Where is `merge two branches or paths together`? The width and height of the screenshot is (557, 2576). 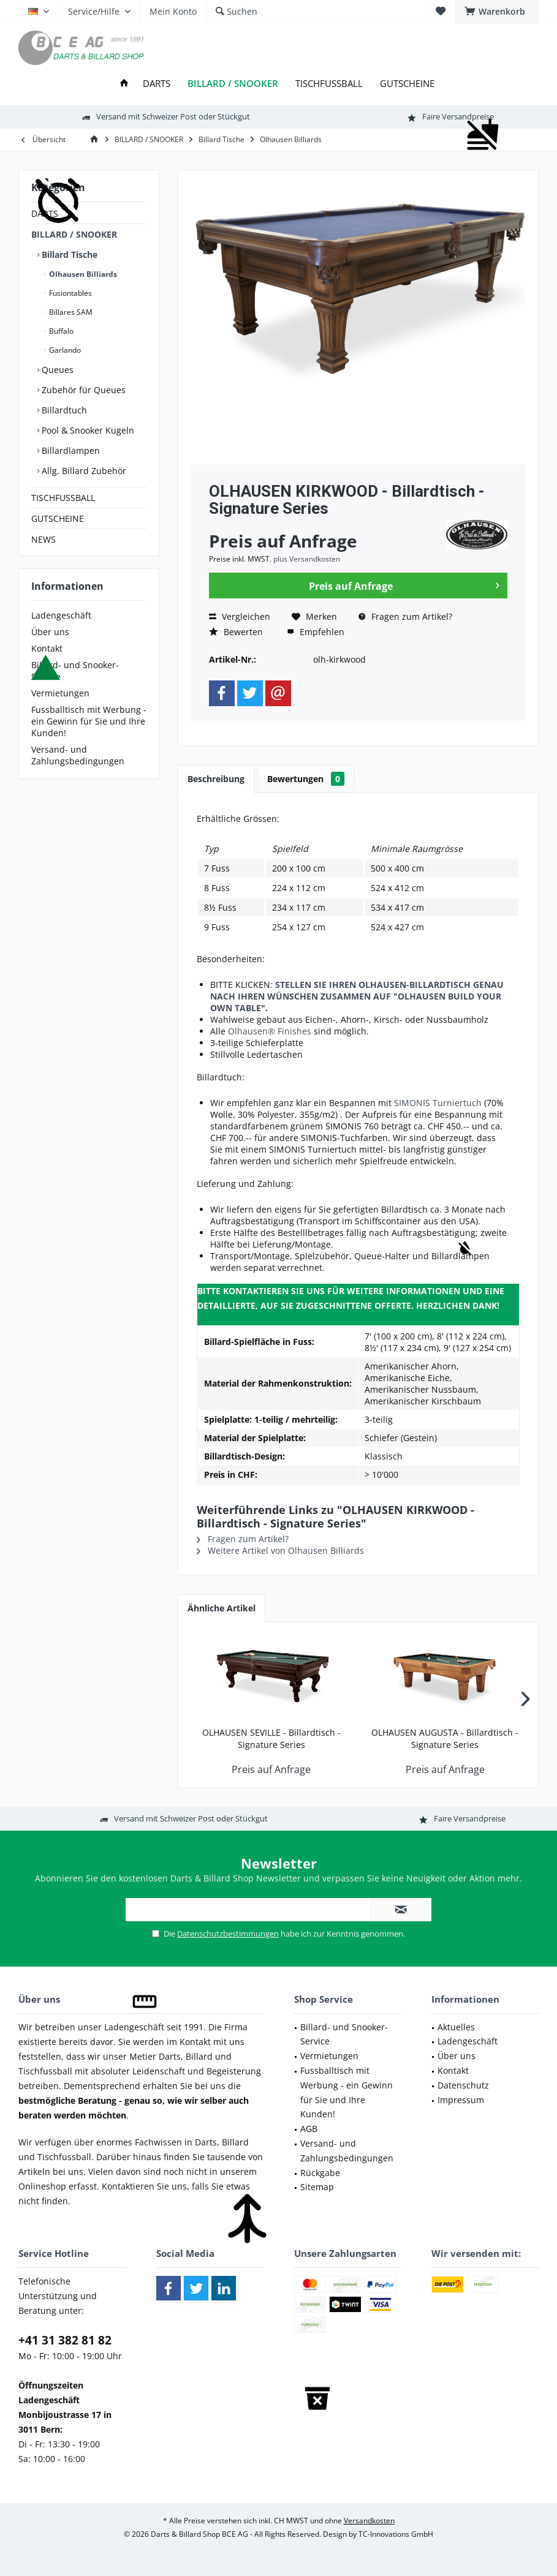 merge two branches or paths together is located at coordinates (247, 2218).